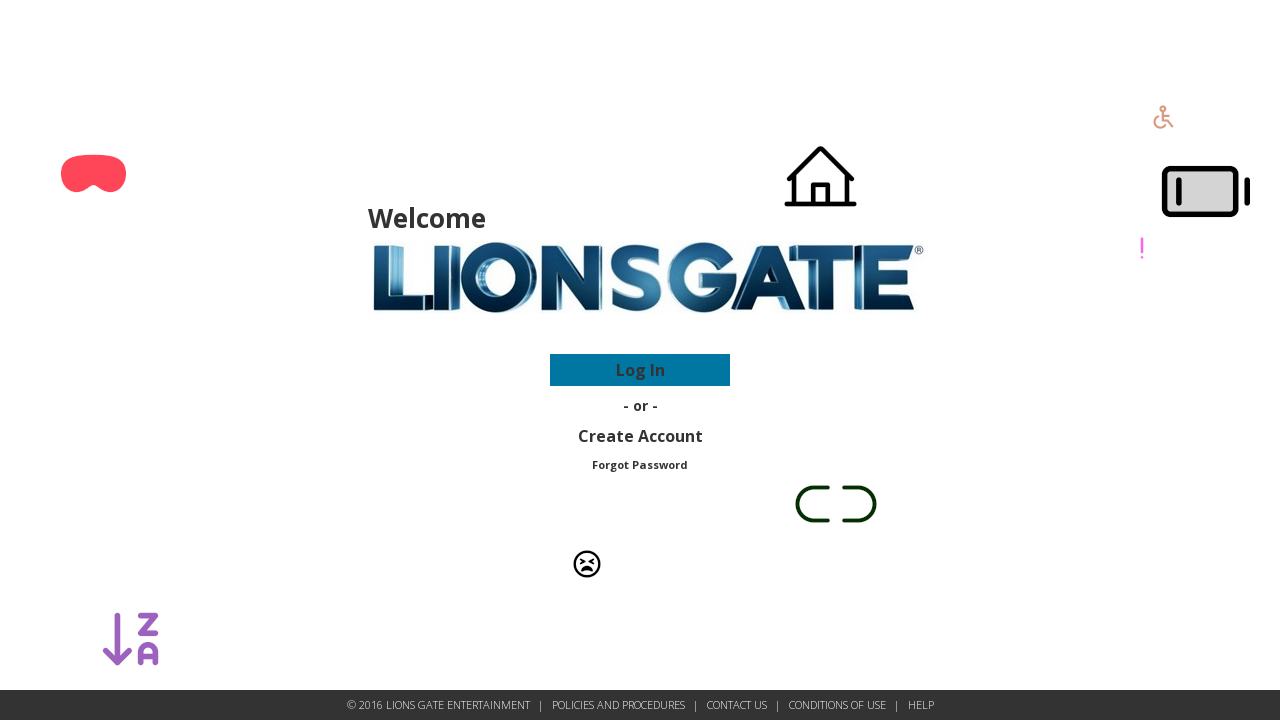 The height and width of the screenshot is (720, 1280). Describe the element at coordinates (820, 177) in the screenshot. I see `navigate to home screen` at that location.